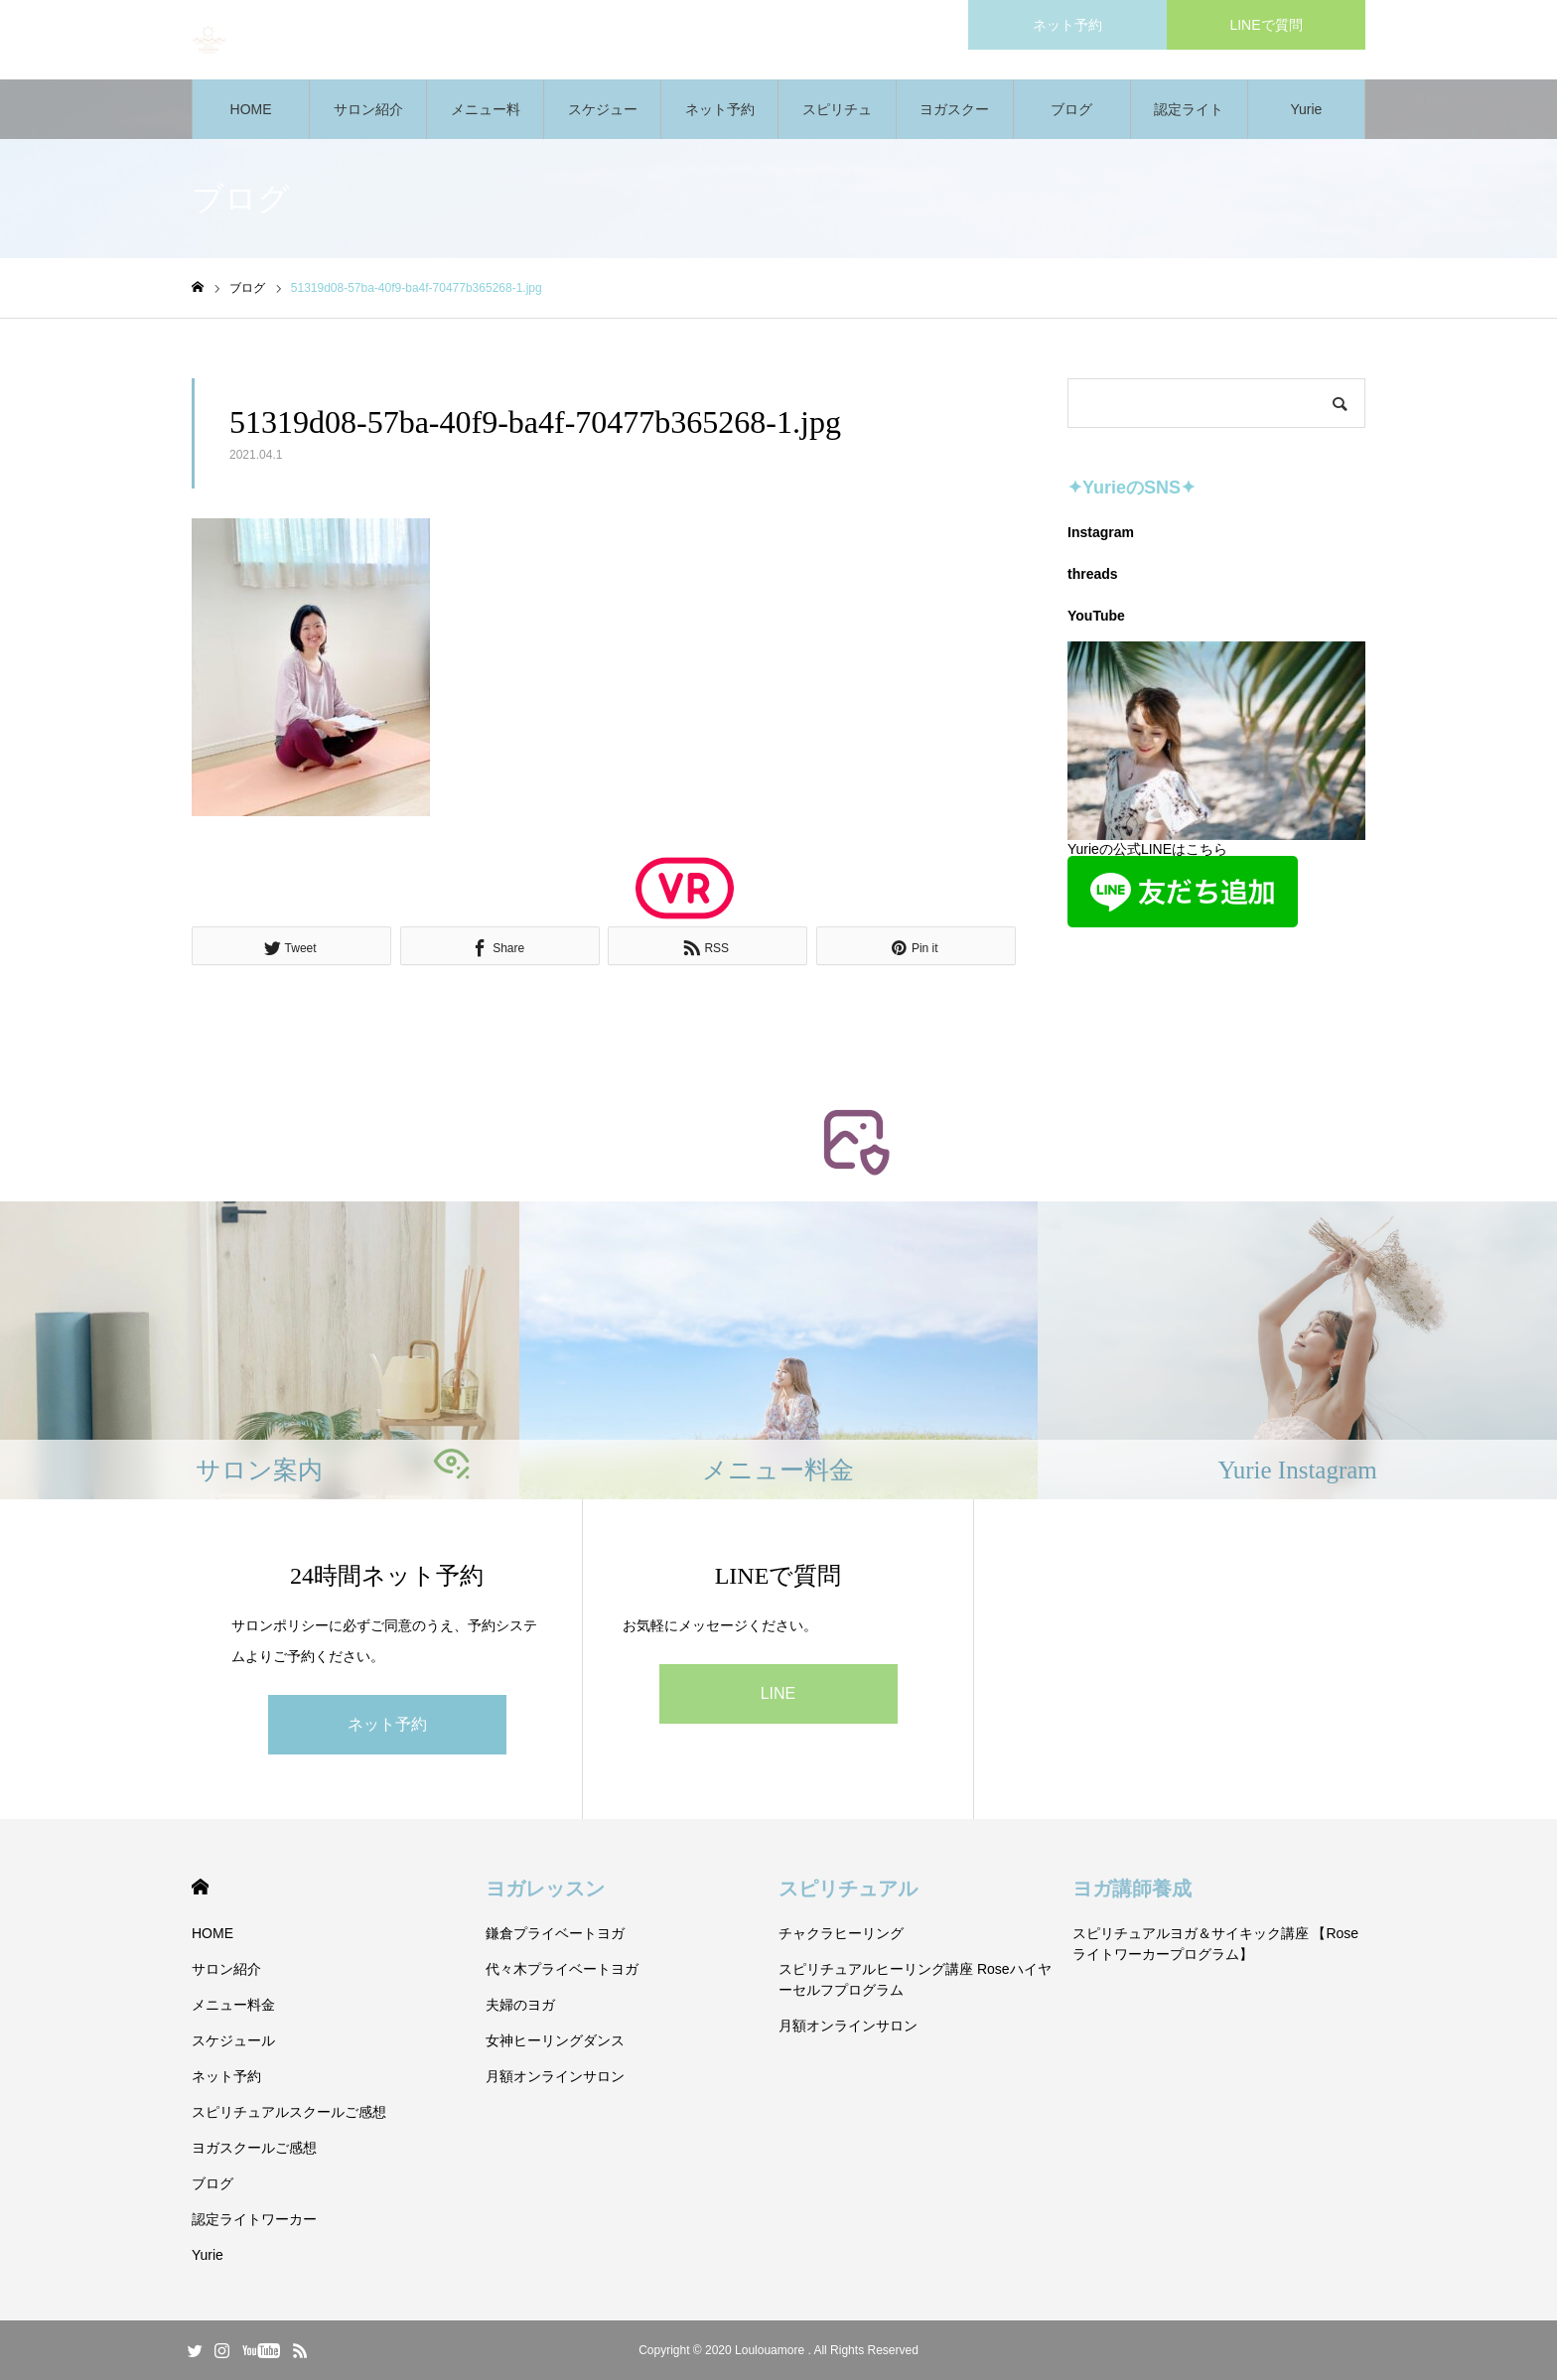 The height and width of the screenshot is (2380, 1557). I want to click on protected photo or image, so click(853, 1139).